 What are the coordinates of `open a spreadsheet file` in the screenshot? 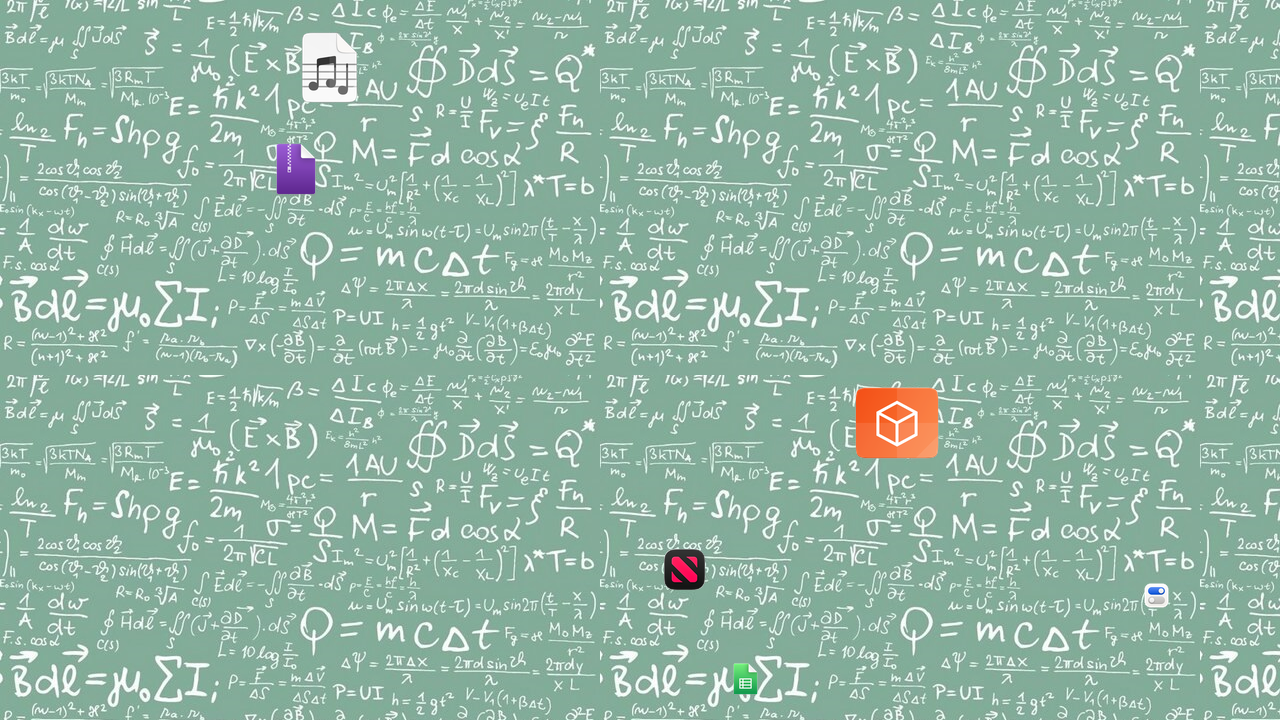 It's located at (745, 679).